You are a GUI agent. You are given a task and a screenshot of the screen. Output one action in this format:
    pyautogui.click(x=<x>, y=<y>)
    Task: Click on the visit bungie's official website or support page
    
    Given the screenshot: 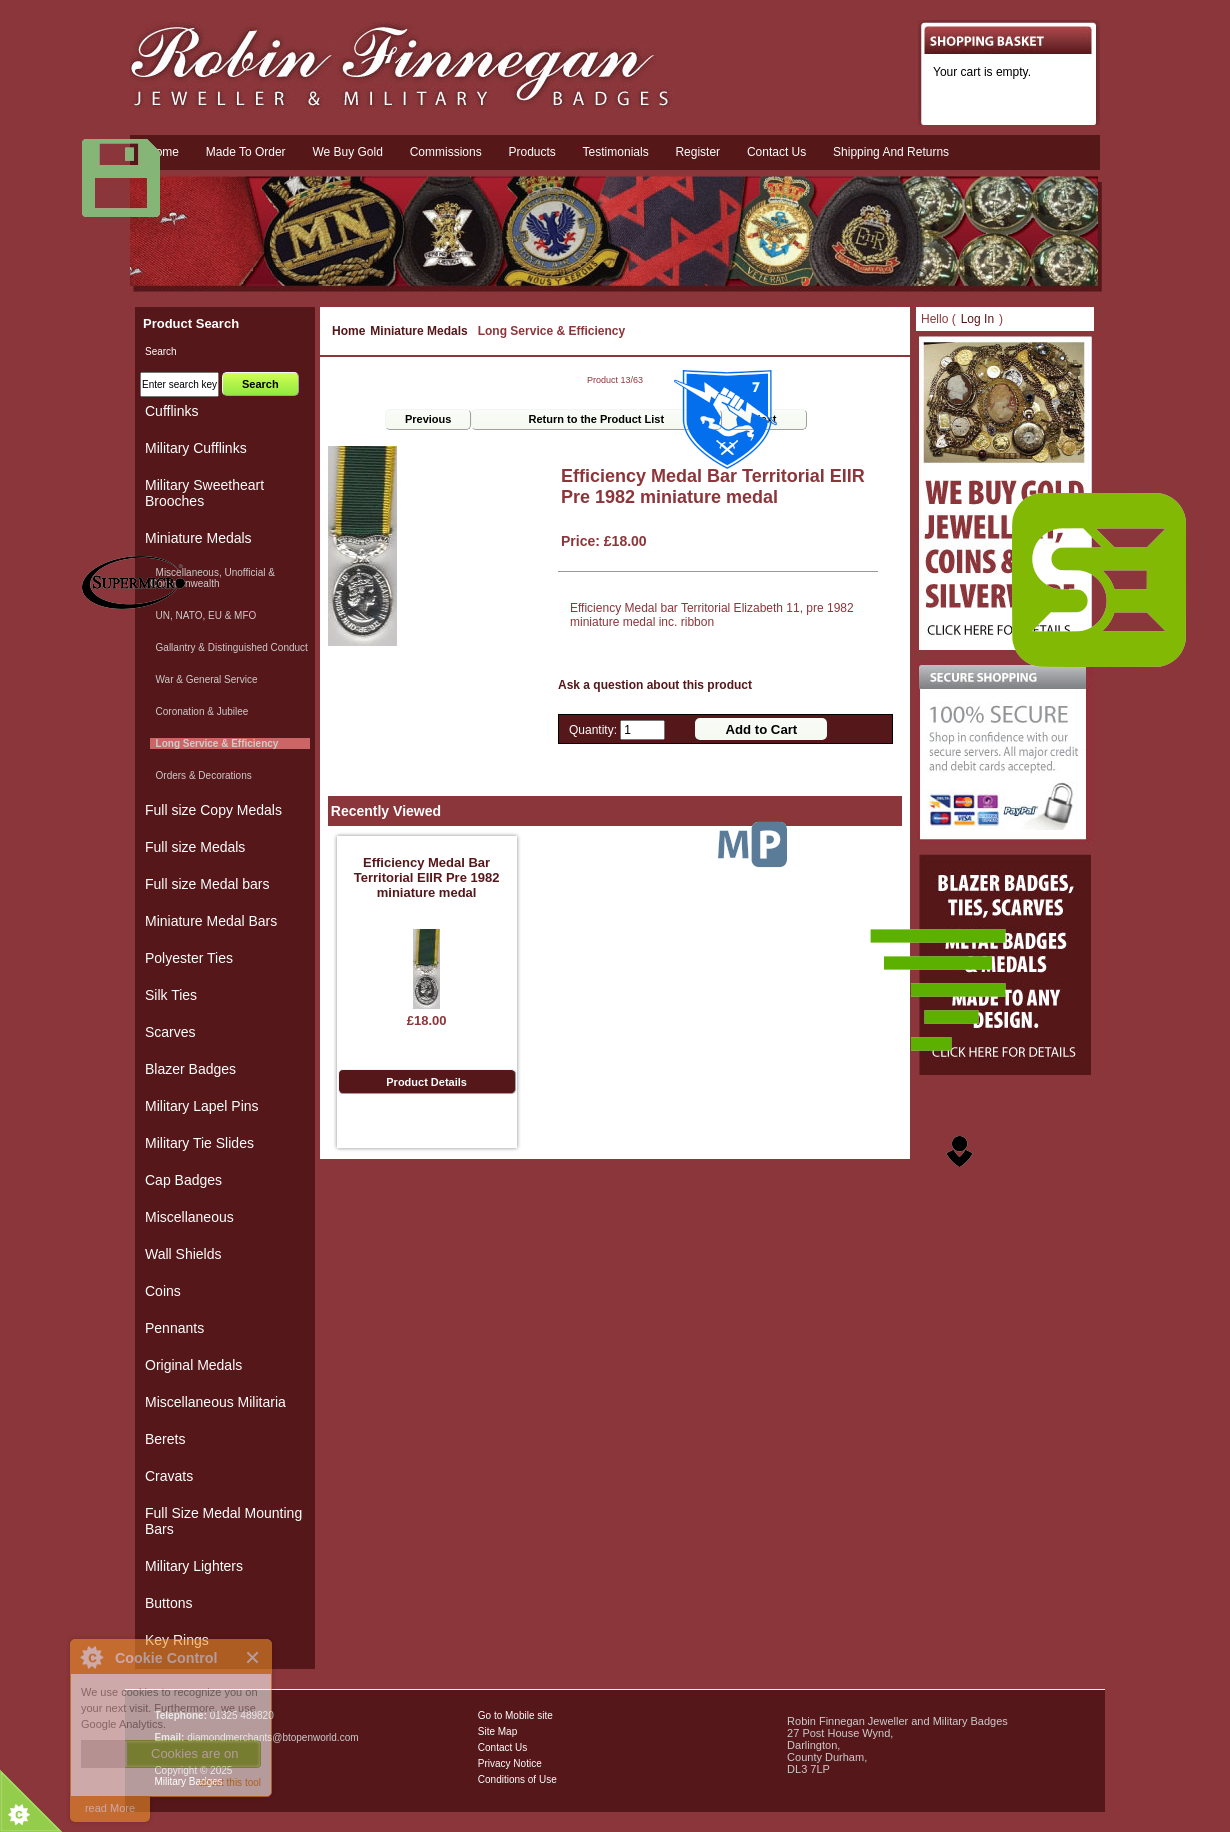 What is the action you would take?
    pyautogui.click(x=725, y=419)
    